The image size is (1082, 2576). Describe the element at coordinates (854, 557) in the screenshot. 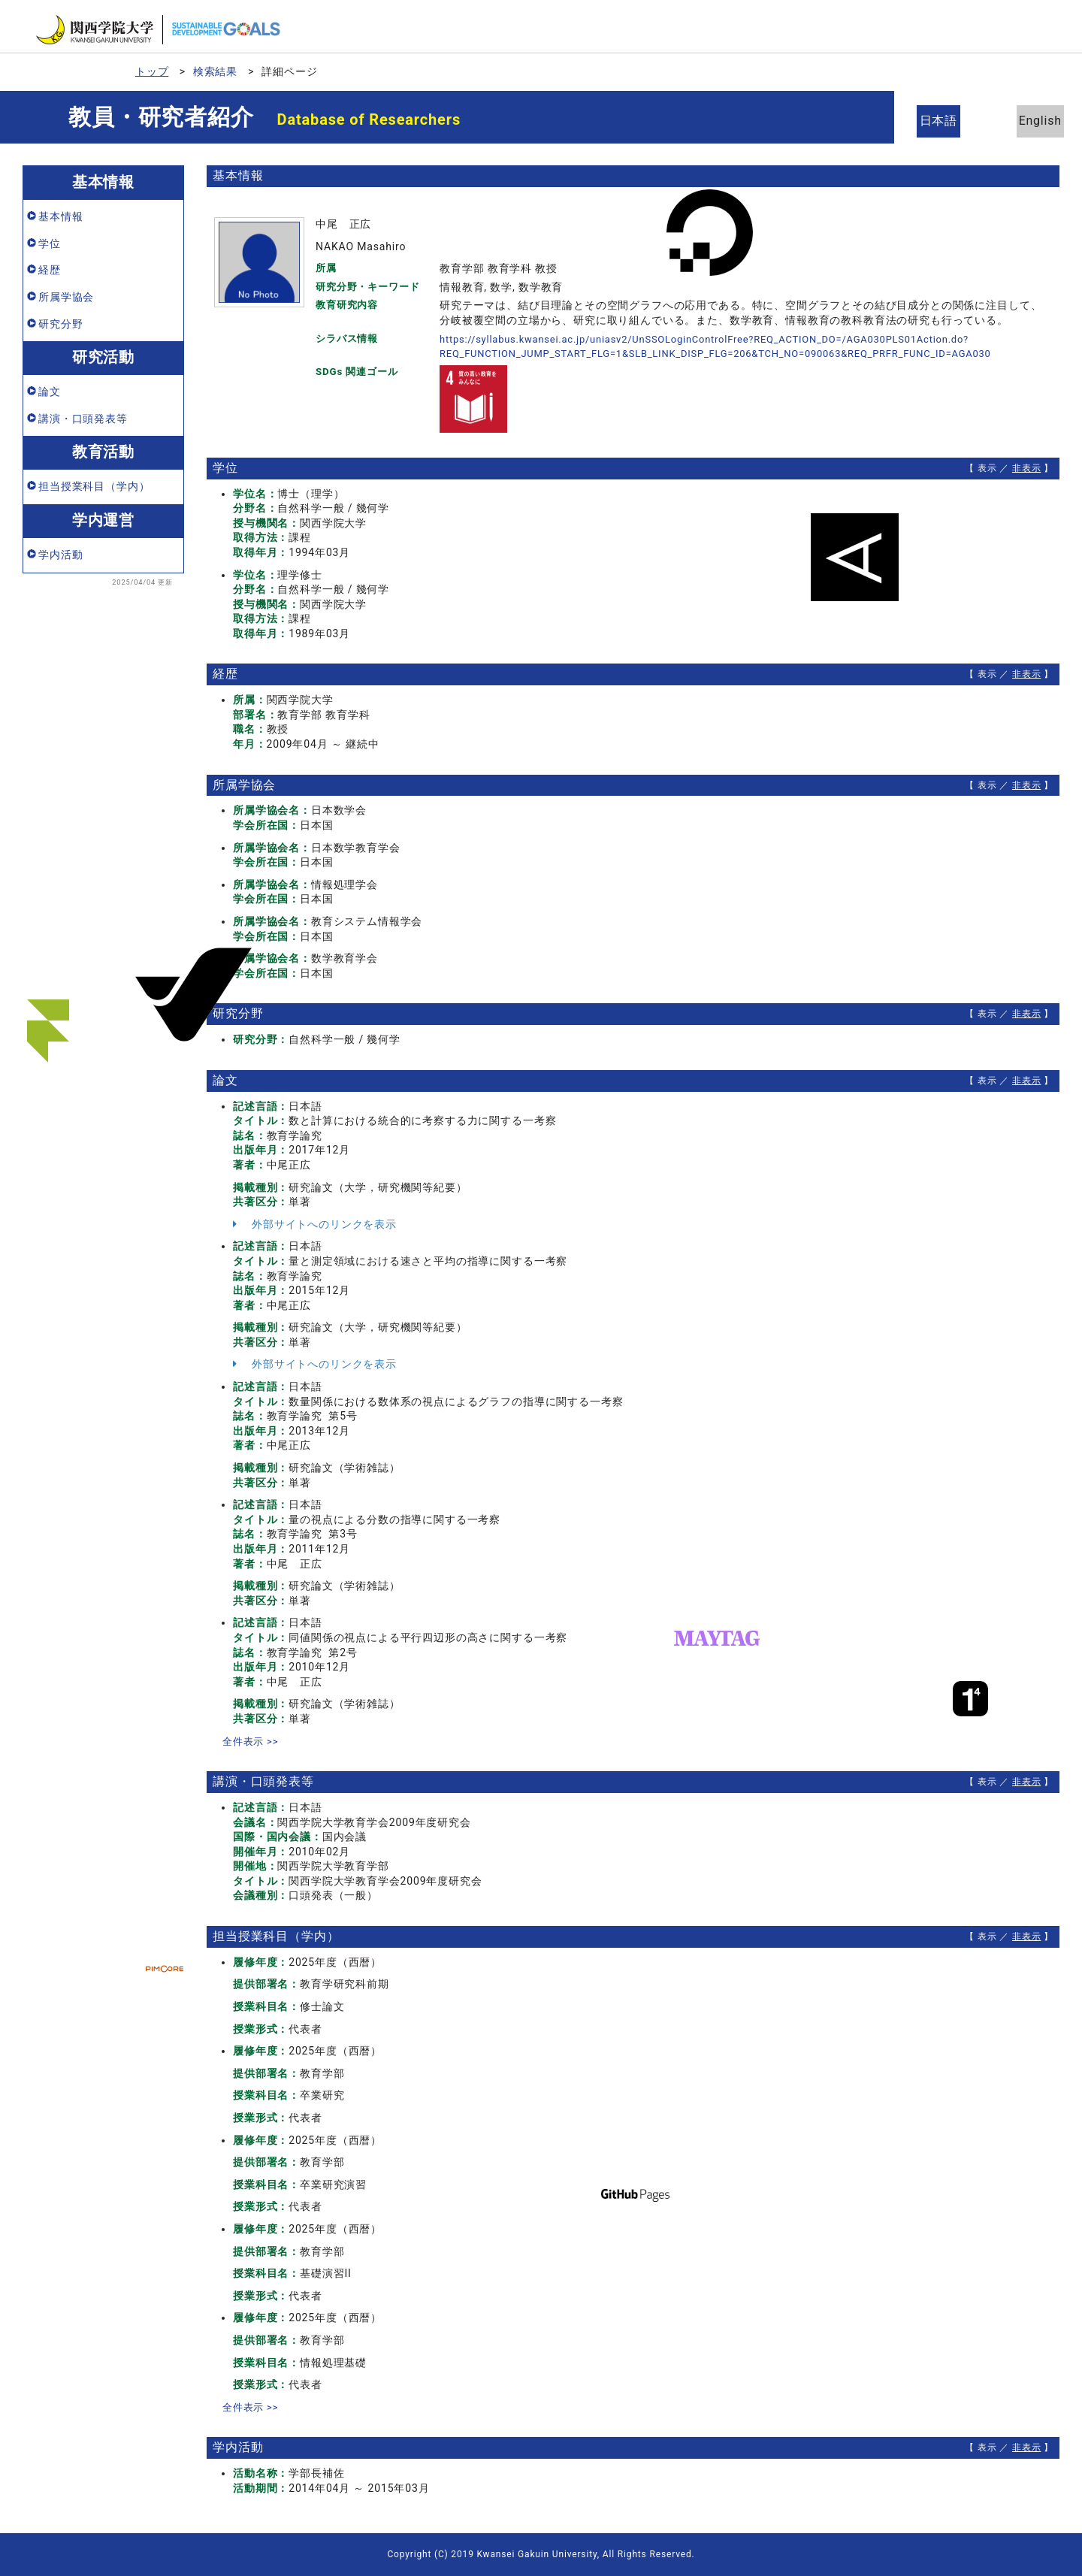

I see `aerospike database logo` at that location.